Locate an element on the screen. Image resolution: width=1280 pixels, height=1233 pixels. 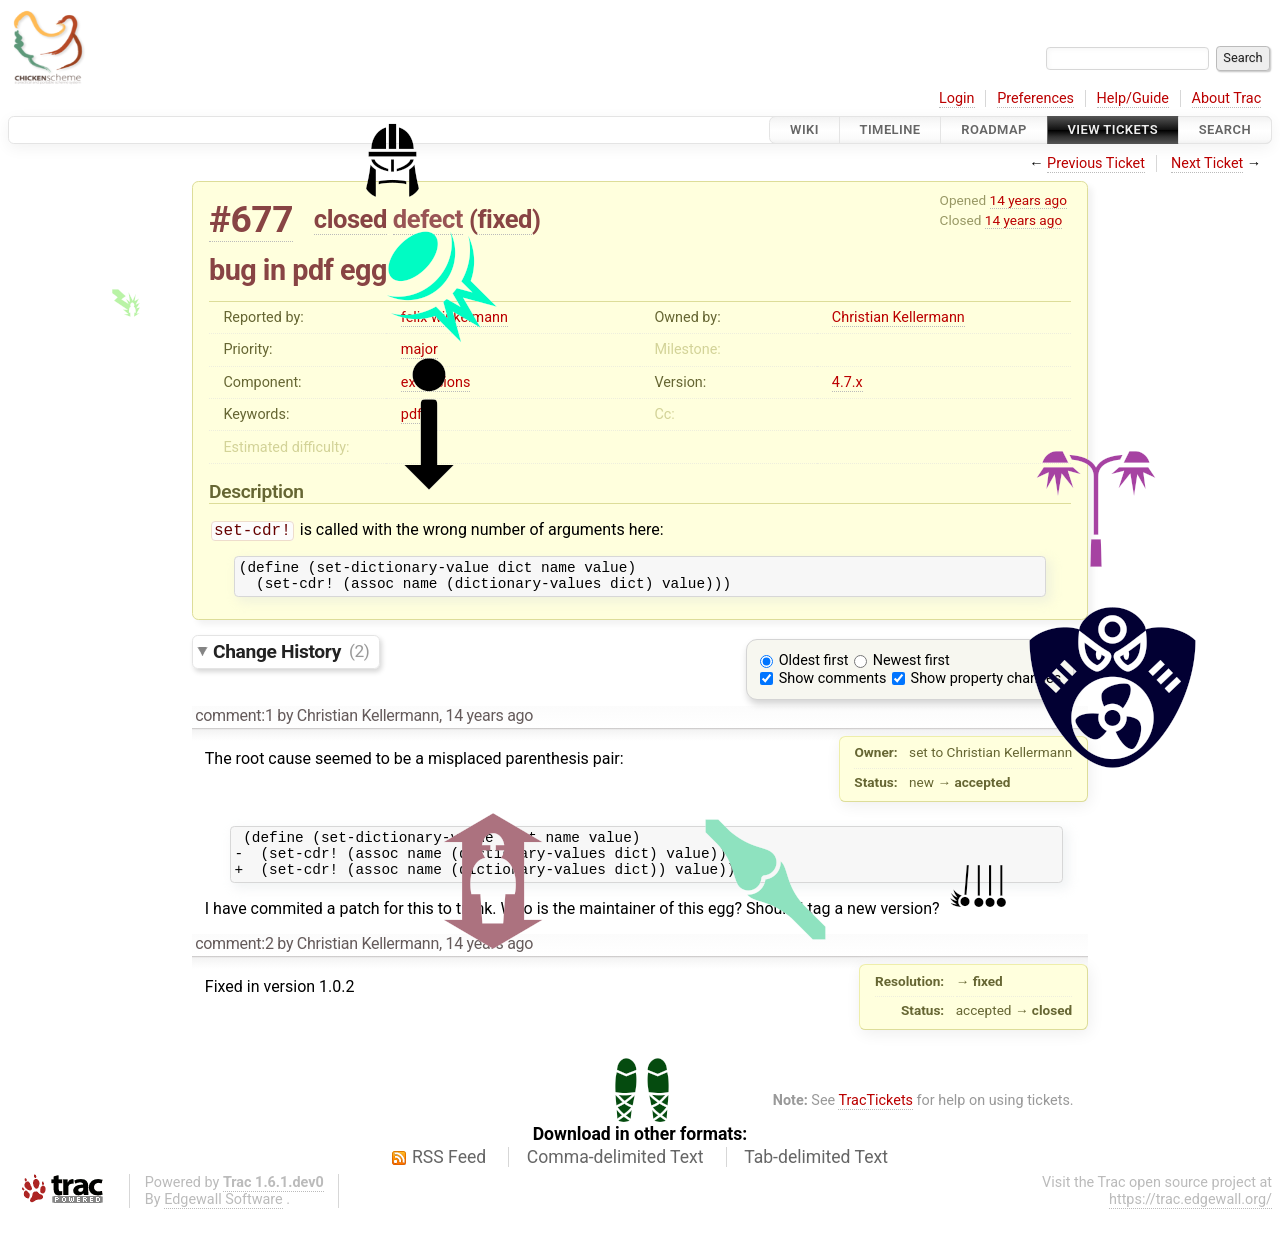
elevator or lift access point is located at coordinates (492, 879).